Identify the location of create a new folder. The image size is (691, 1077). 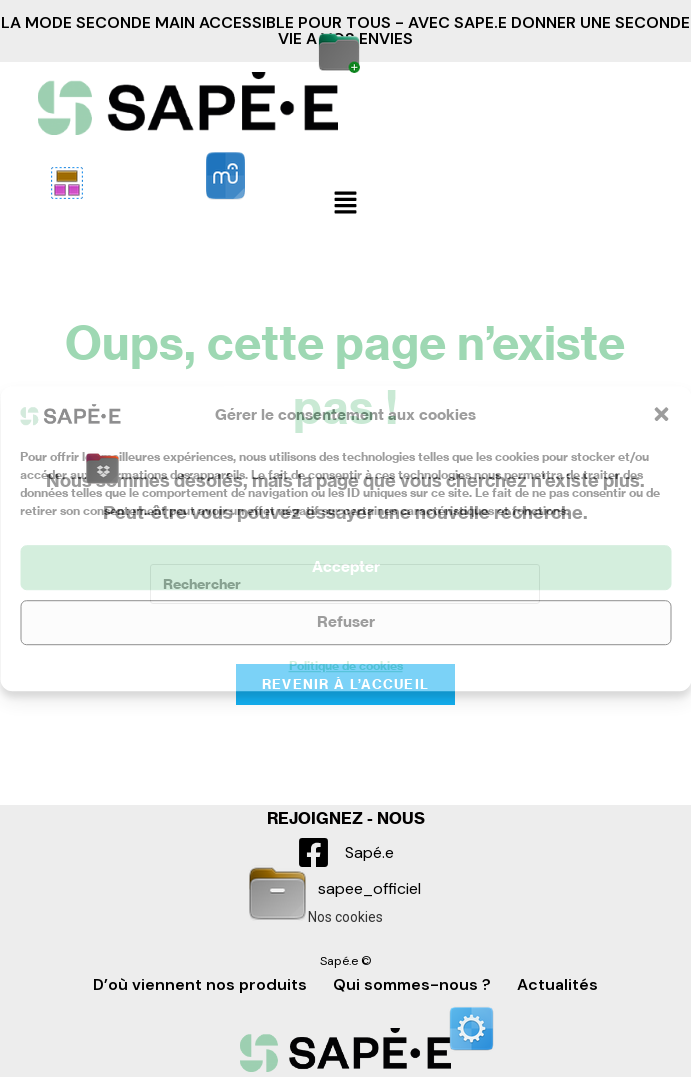
(339, 52).